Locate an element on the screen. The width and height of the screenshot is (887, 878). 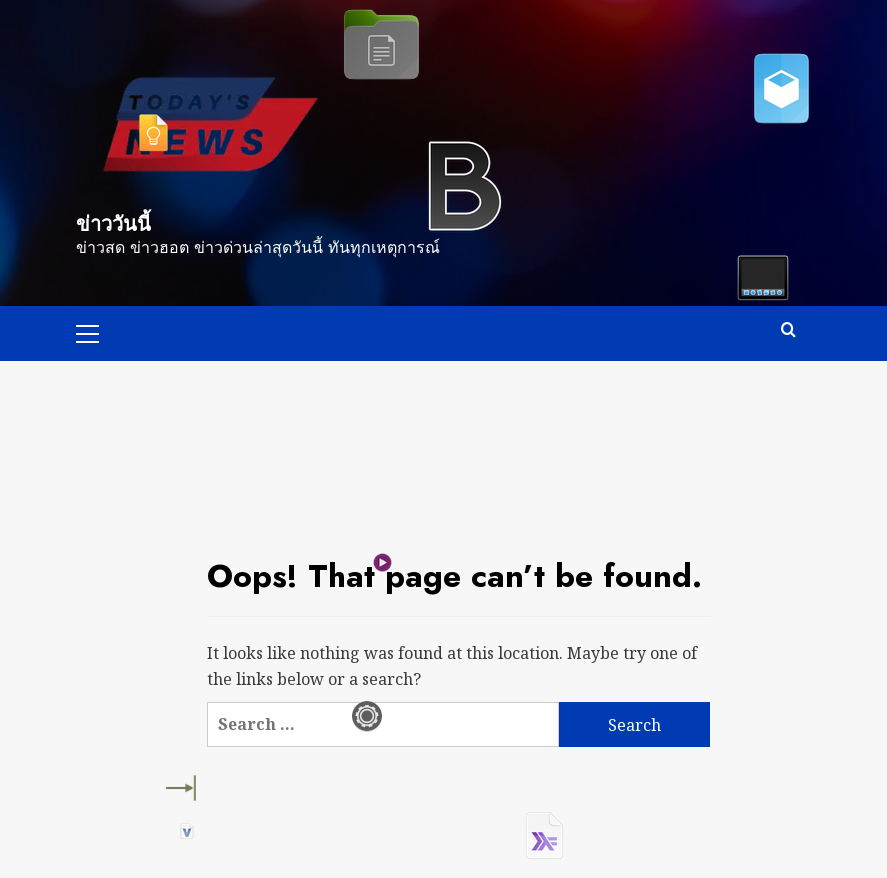
a haskell source code file is located at coordinates (544, 835).